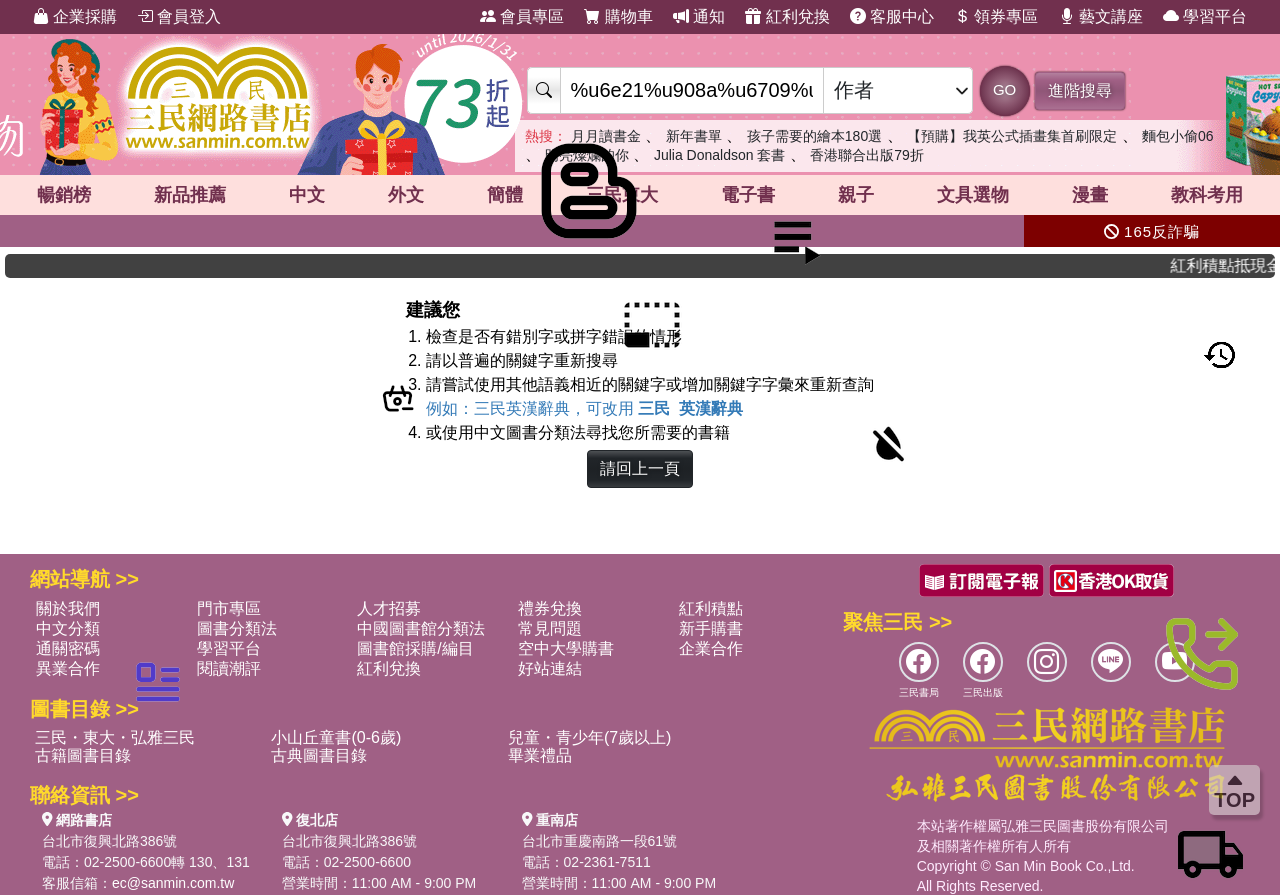  Describe the element at coordinates (799, 240) in the screenshot. I see `play all items in a playlist` at that location.